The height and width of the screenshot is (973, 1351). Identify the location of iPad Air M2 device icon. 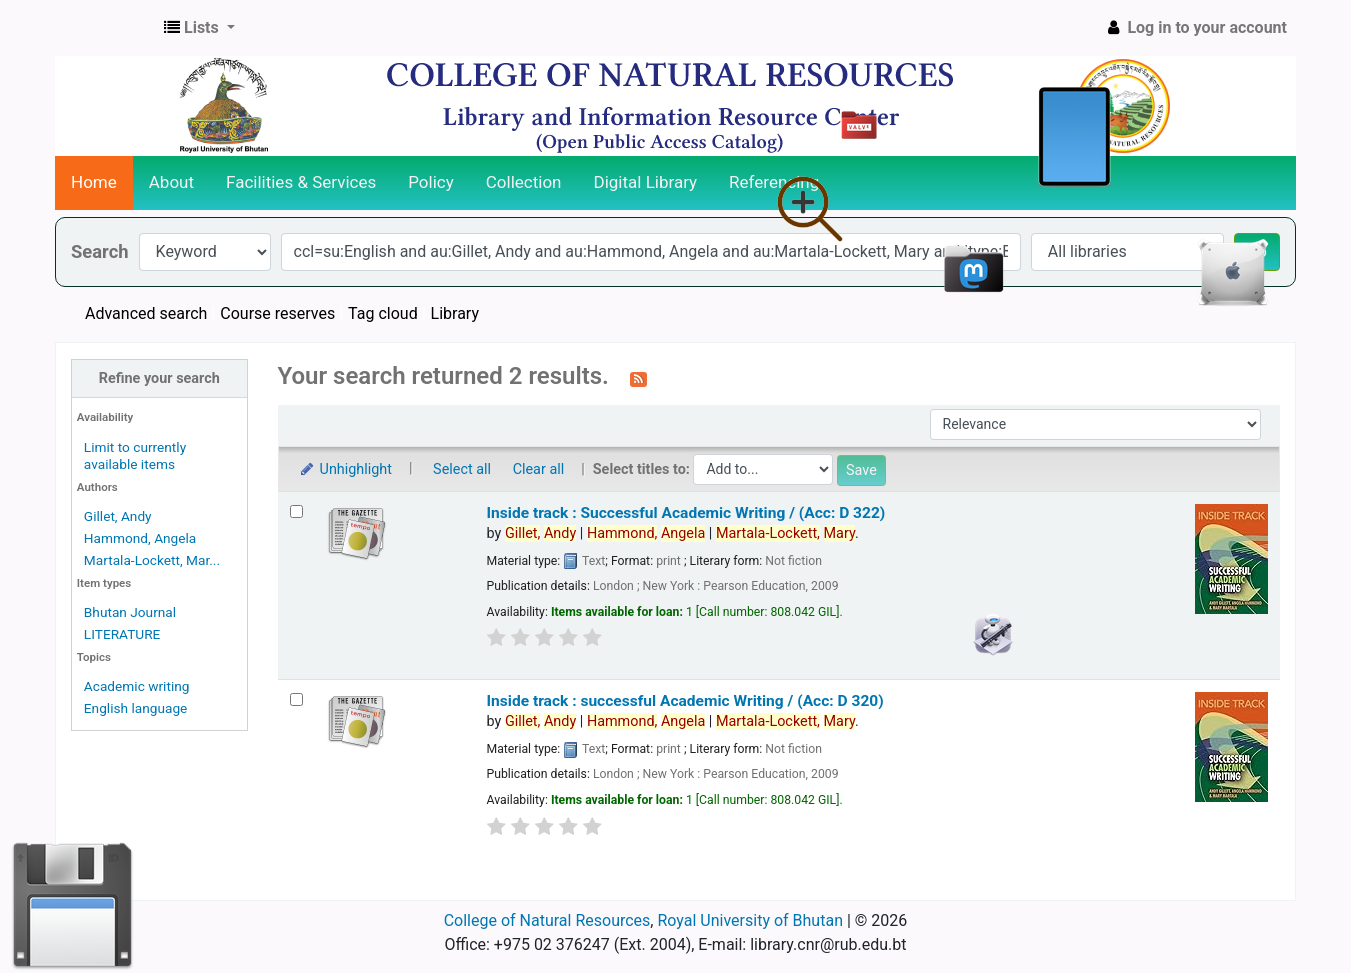
(1074, 137).